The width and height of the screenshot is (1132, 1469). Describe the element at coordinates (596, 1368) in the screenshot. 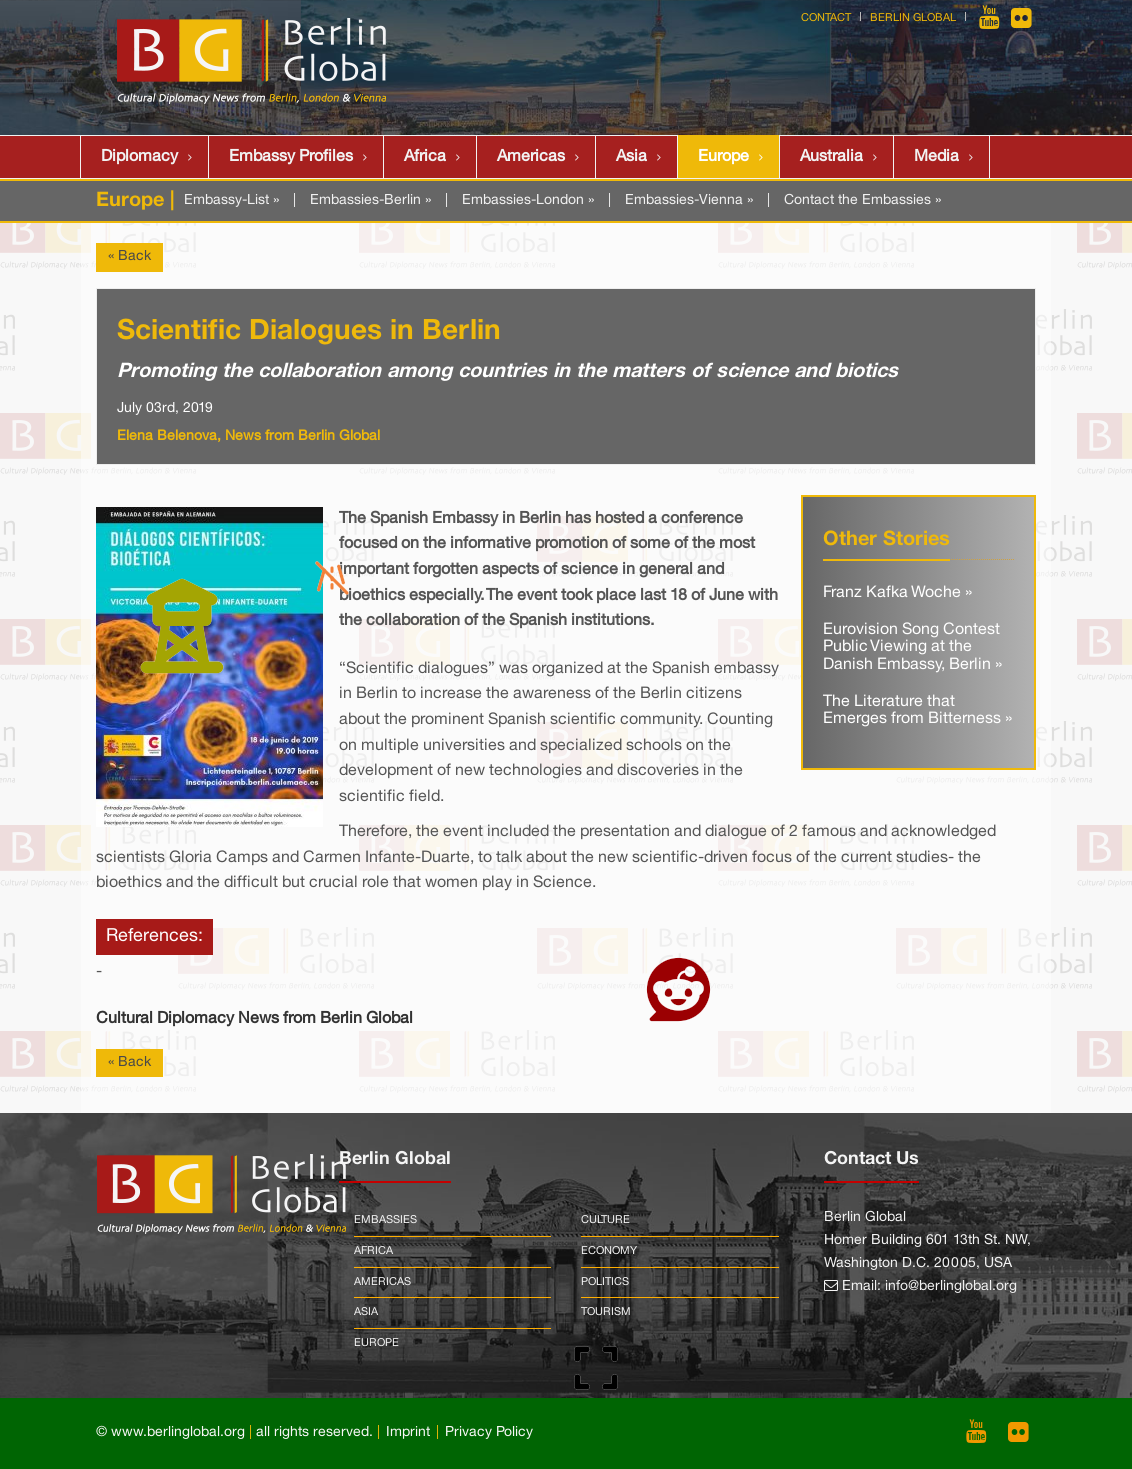

I see `expand to fullscreen mode` at that location.